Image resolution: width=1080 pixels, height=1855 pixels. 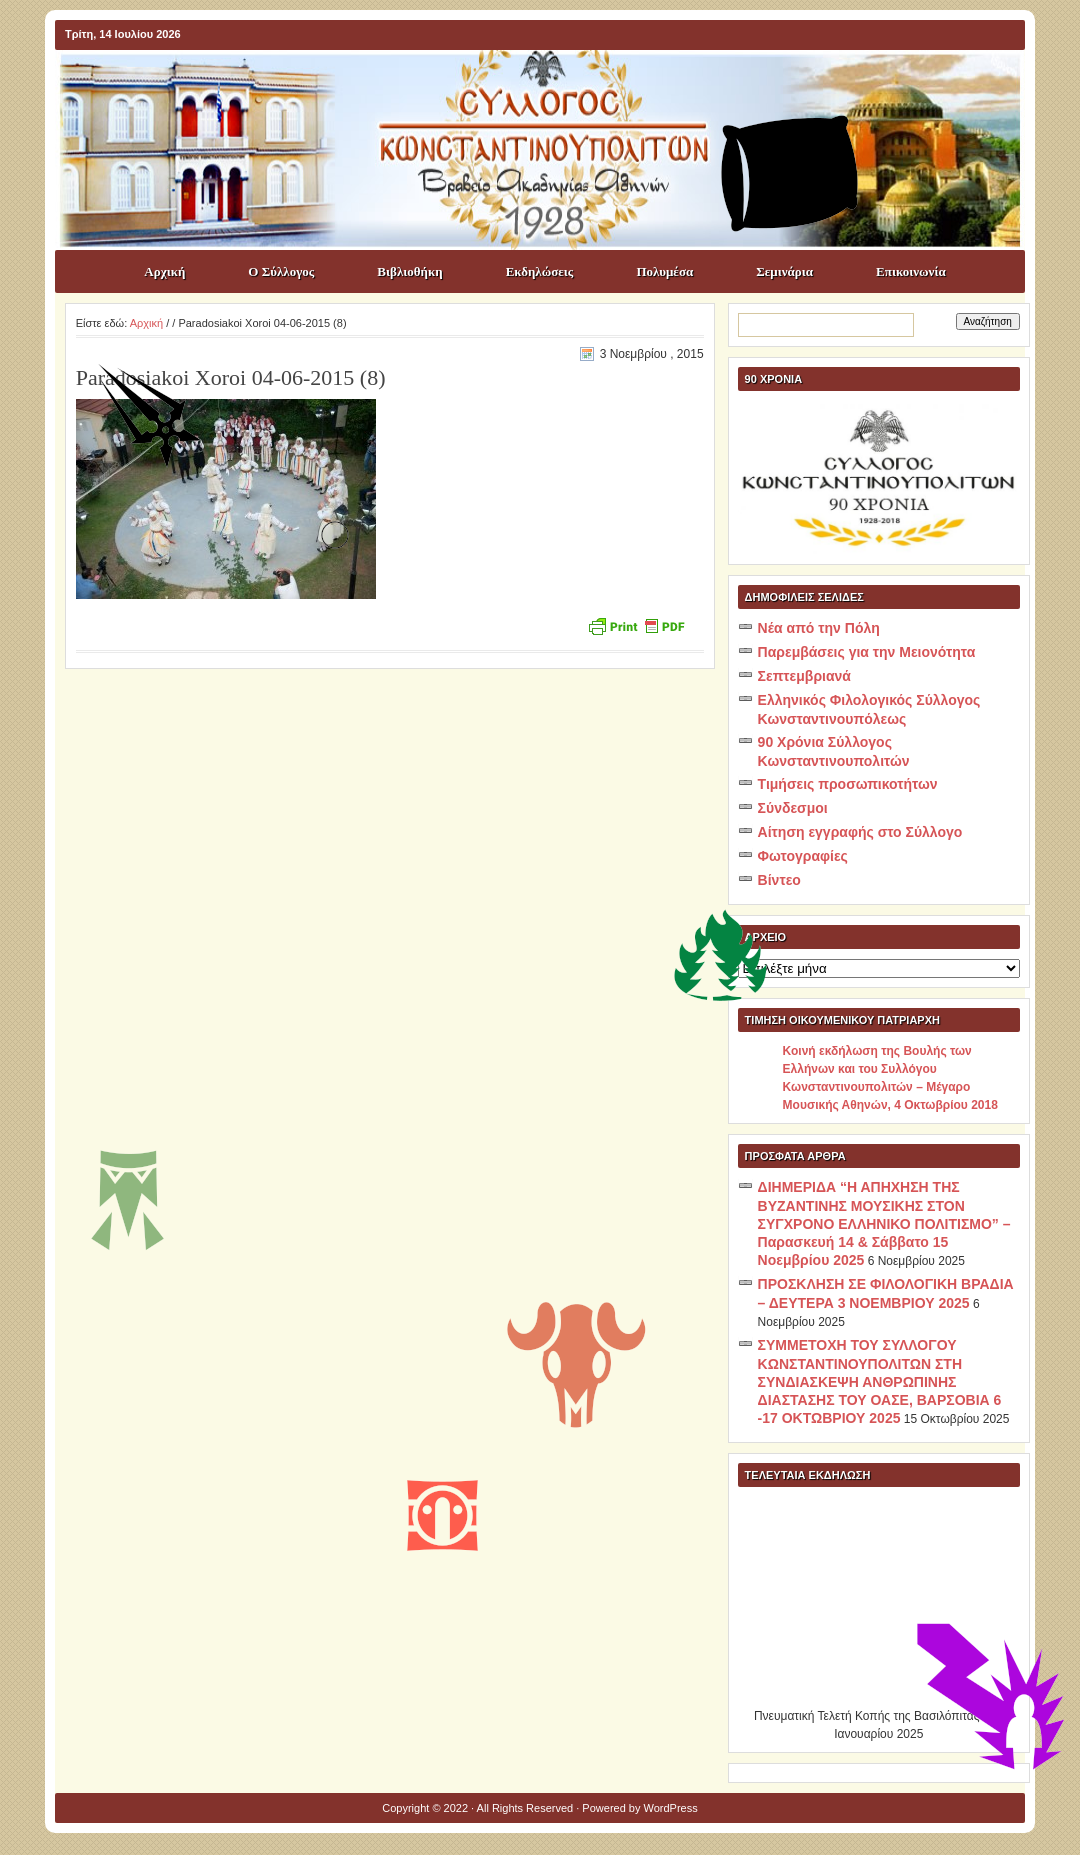 What do you see at coordinates (576, 1359) in the screenshot?
I see `indicates a desert or wasteland area in a game map` at bounding box center [576, 1359].